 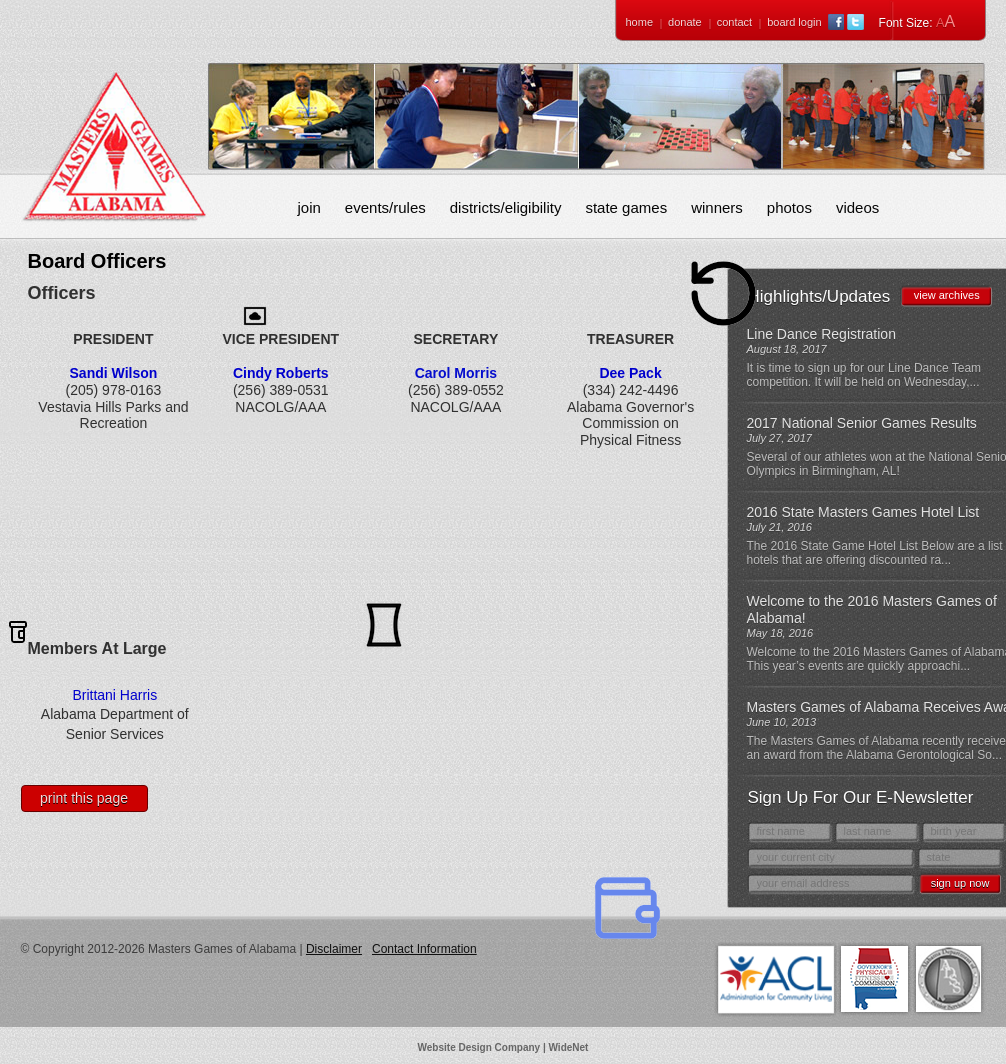 I want to click on view medication information, so click(x=18, y=632).